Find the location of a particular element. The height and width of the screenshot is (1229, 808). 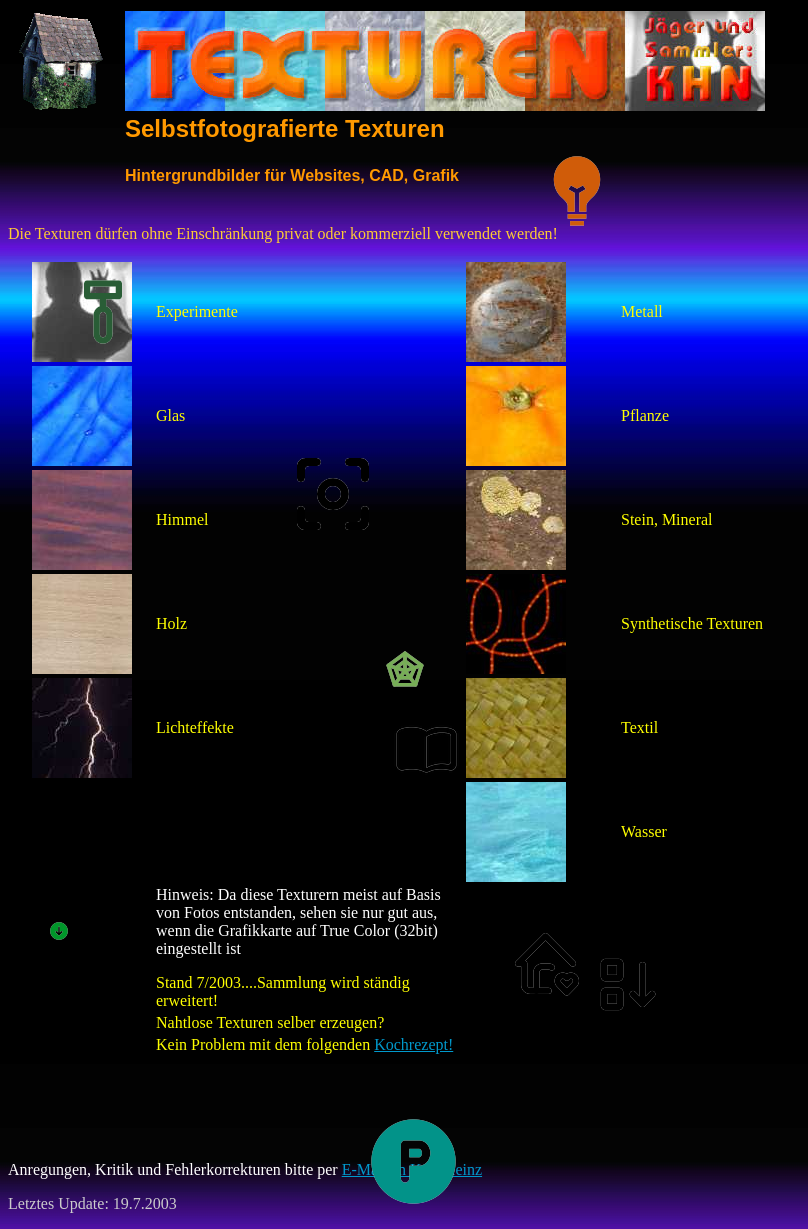

grooming or personal care tools is located at coordinates (103, 312).